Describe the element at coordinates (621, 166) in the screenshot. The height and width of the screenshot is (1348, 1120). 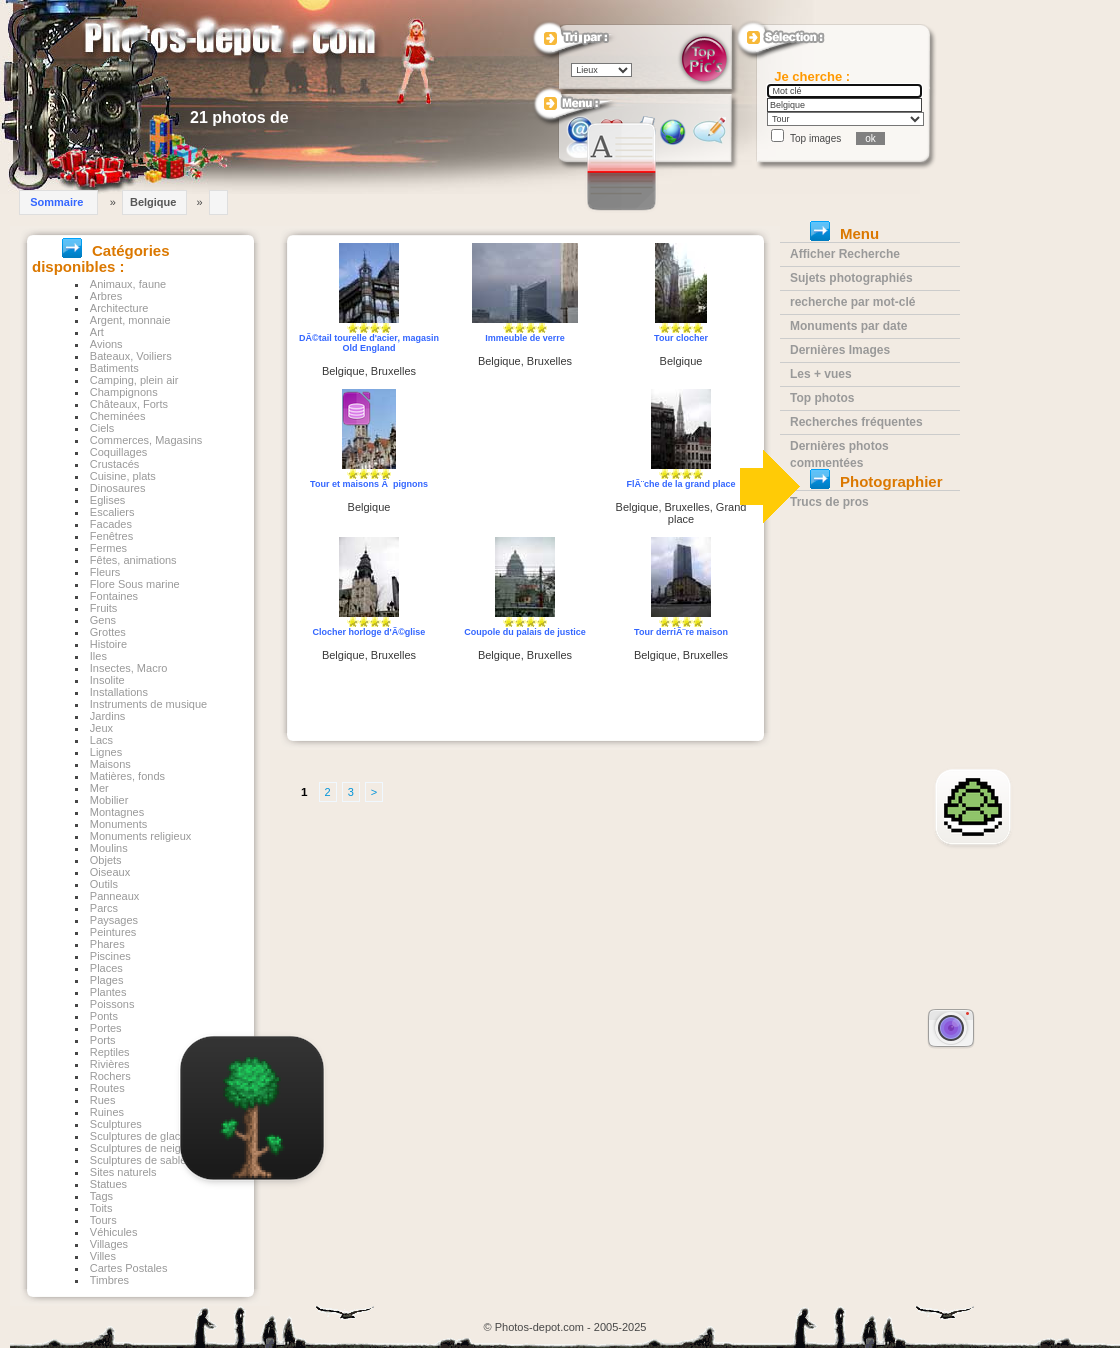
I see `open document scanner app` at that location.